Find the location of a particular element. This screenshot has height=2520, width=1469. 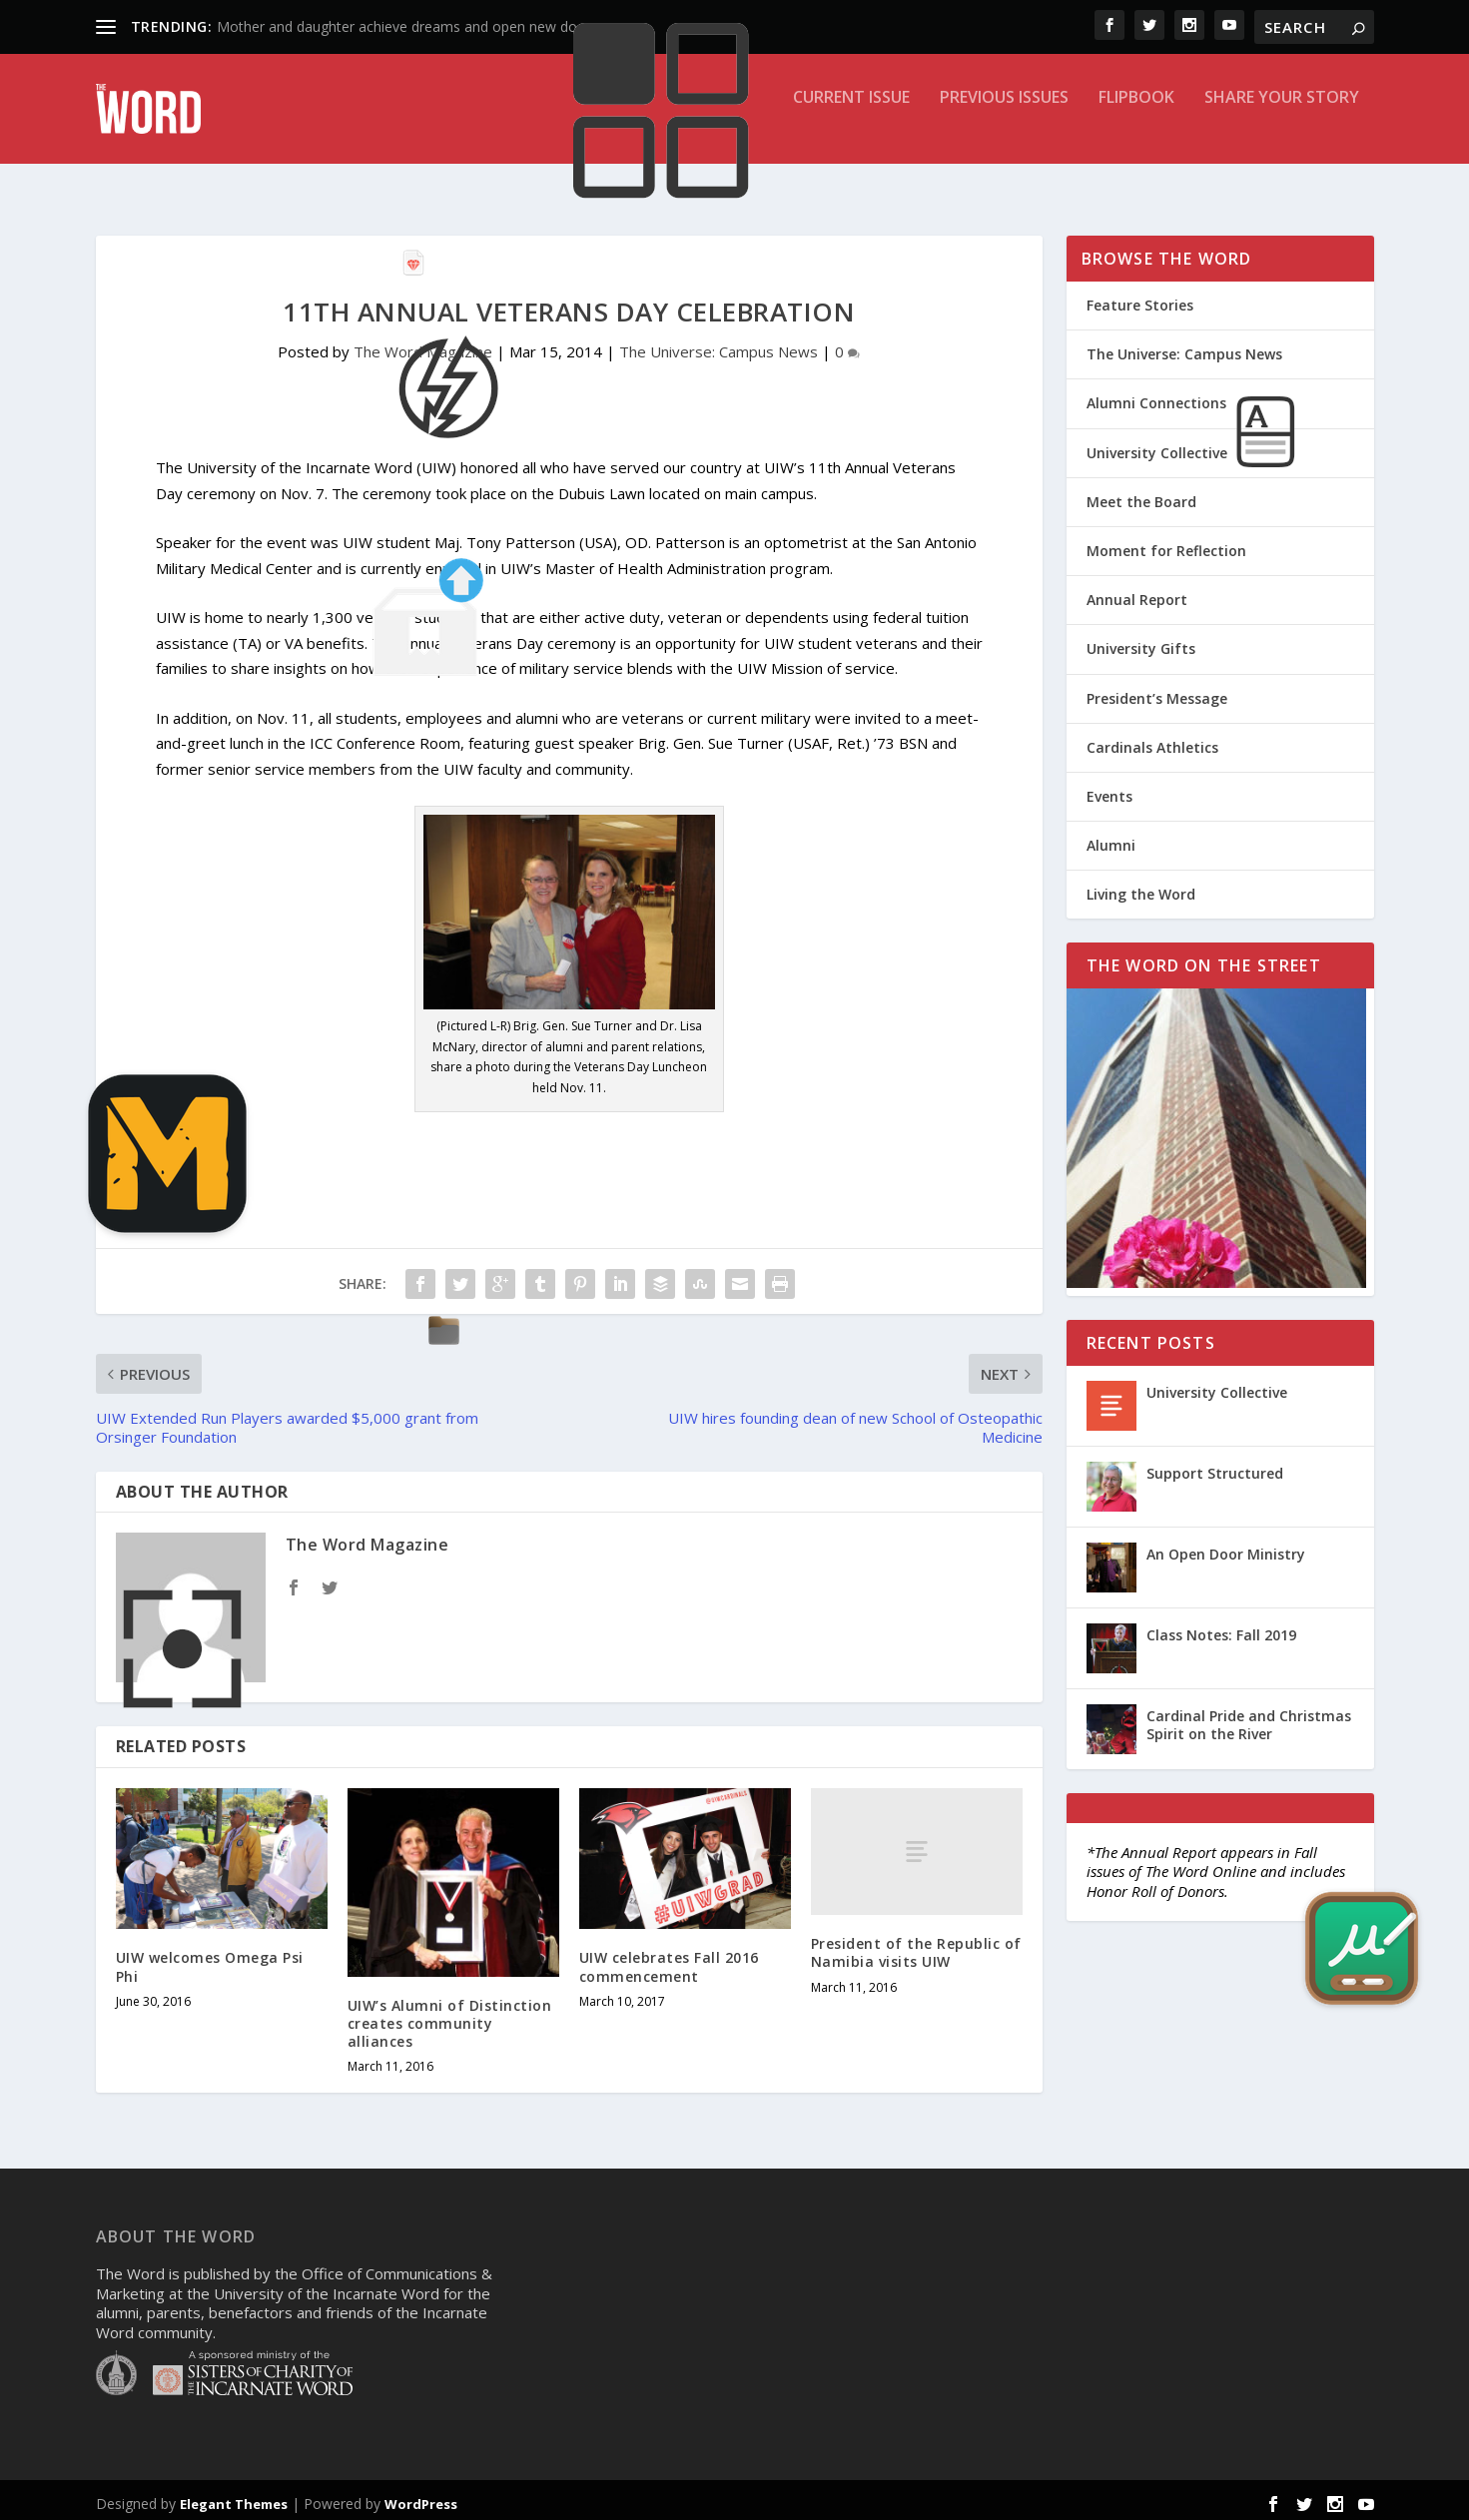

scan a document or image is located at coordinates (1267, 431).